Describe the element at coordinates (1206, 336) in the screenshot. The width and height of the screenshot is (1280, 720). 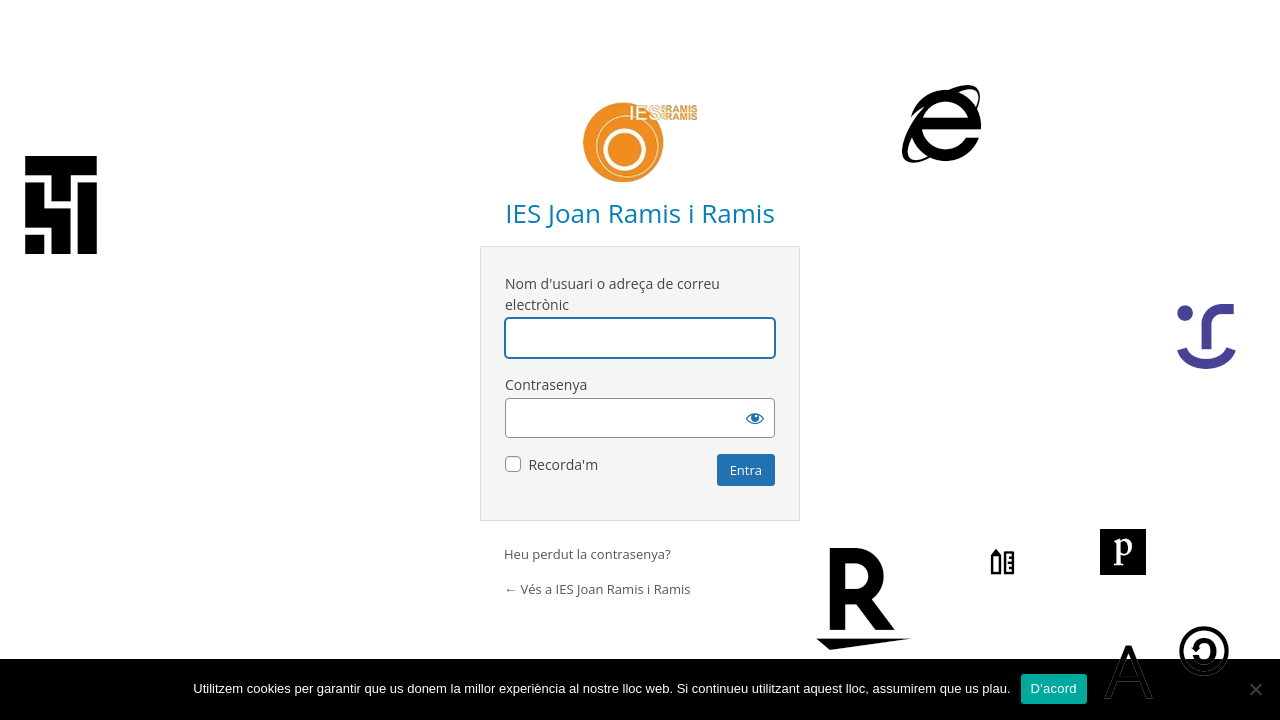
I see `rezgo booking platform logo` at that location.